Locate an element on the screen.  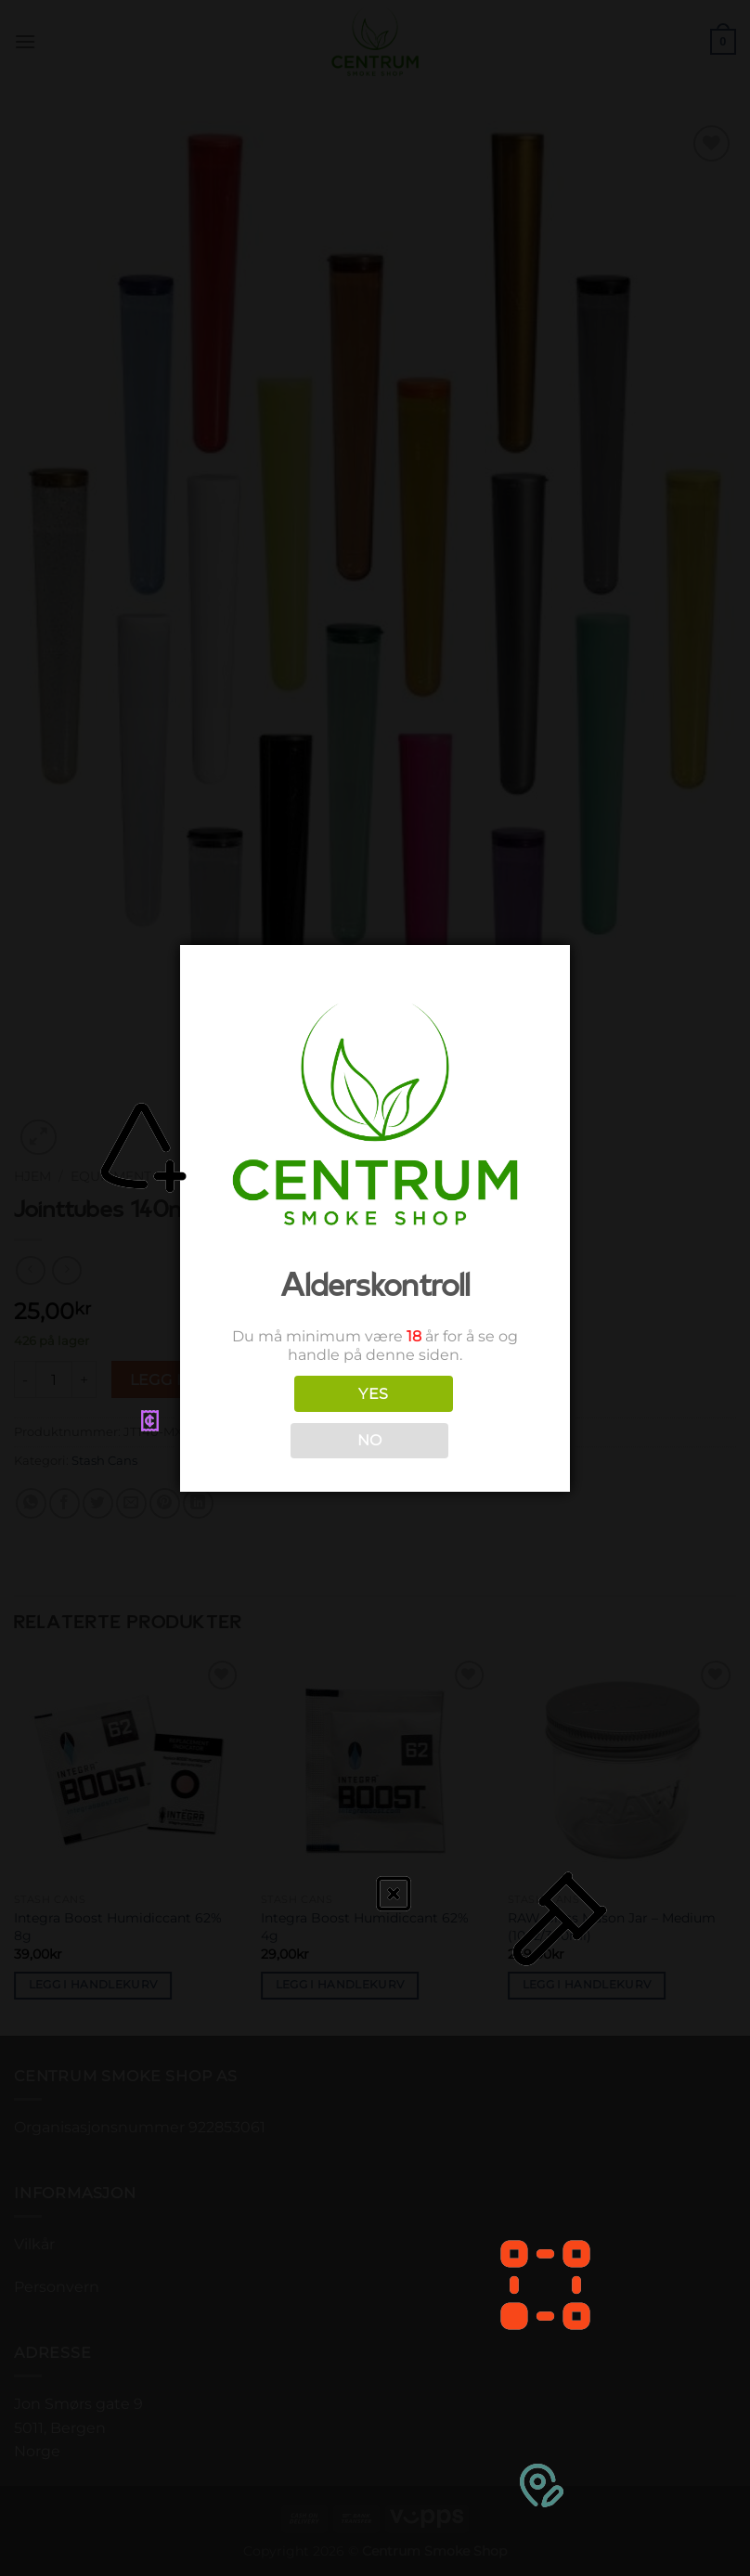
access legal or court-related features is located at coordinates (560, 1919).